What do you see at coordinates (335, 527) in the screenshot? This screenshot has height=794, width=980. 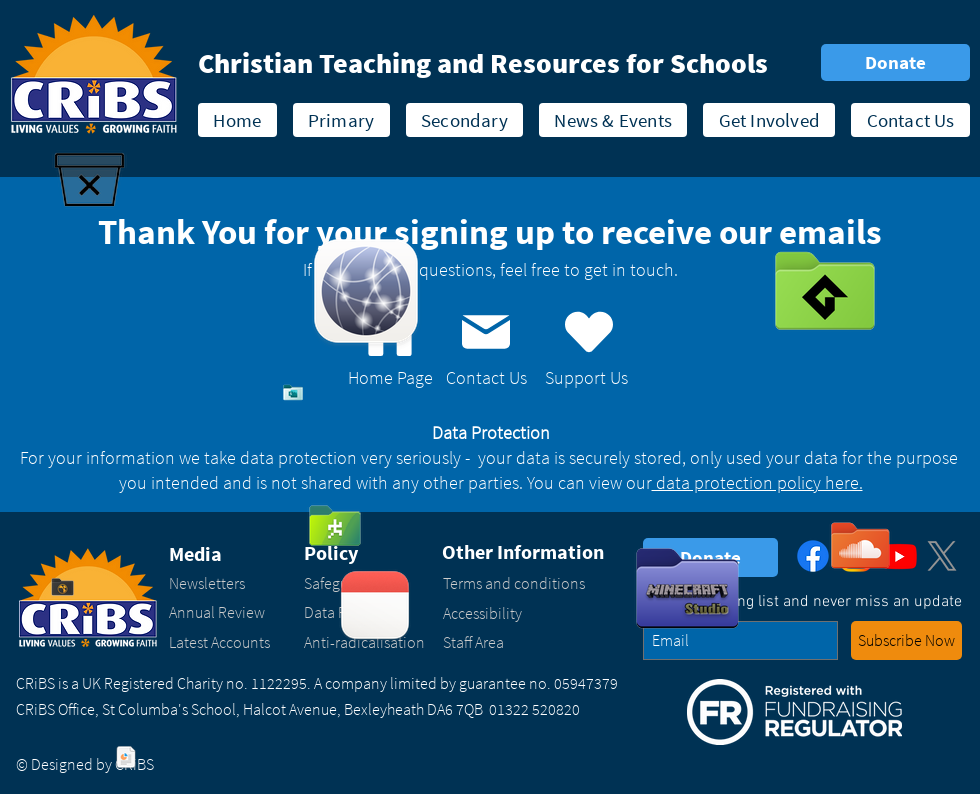 I see `open your GameJolt games folder` at bounding box center [335, 527].